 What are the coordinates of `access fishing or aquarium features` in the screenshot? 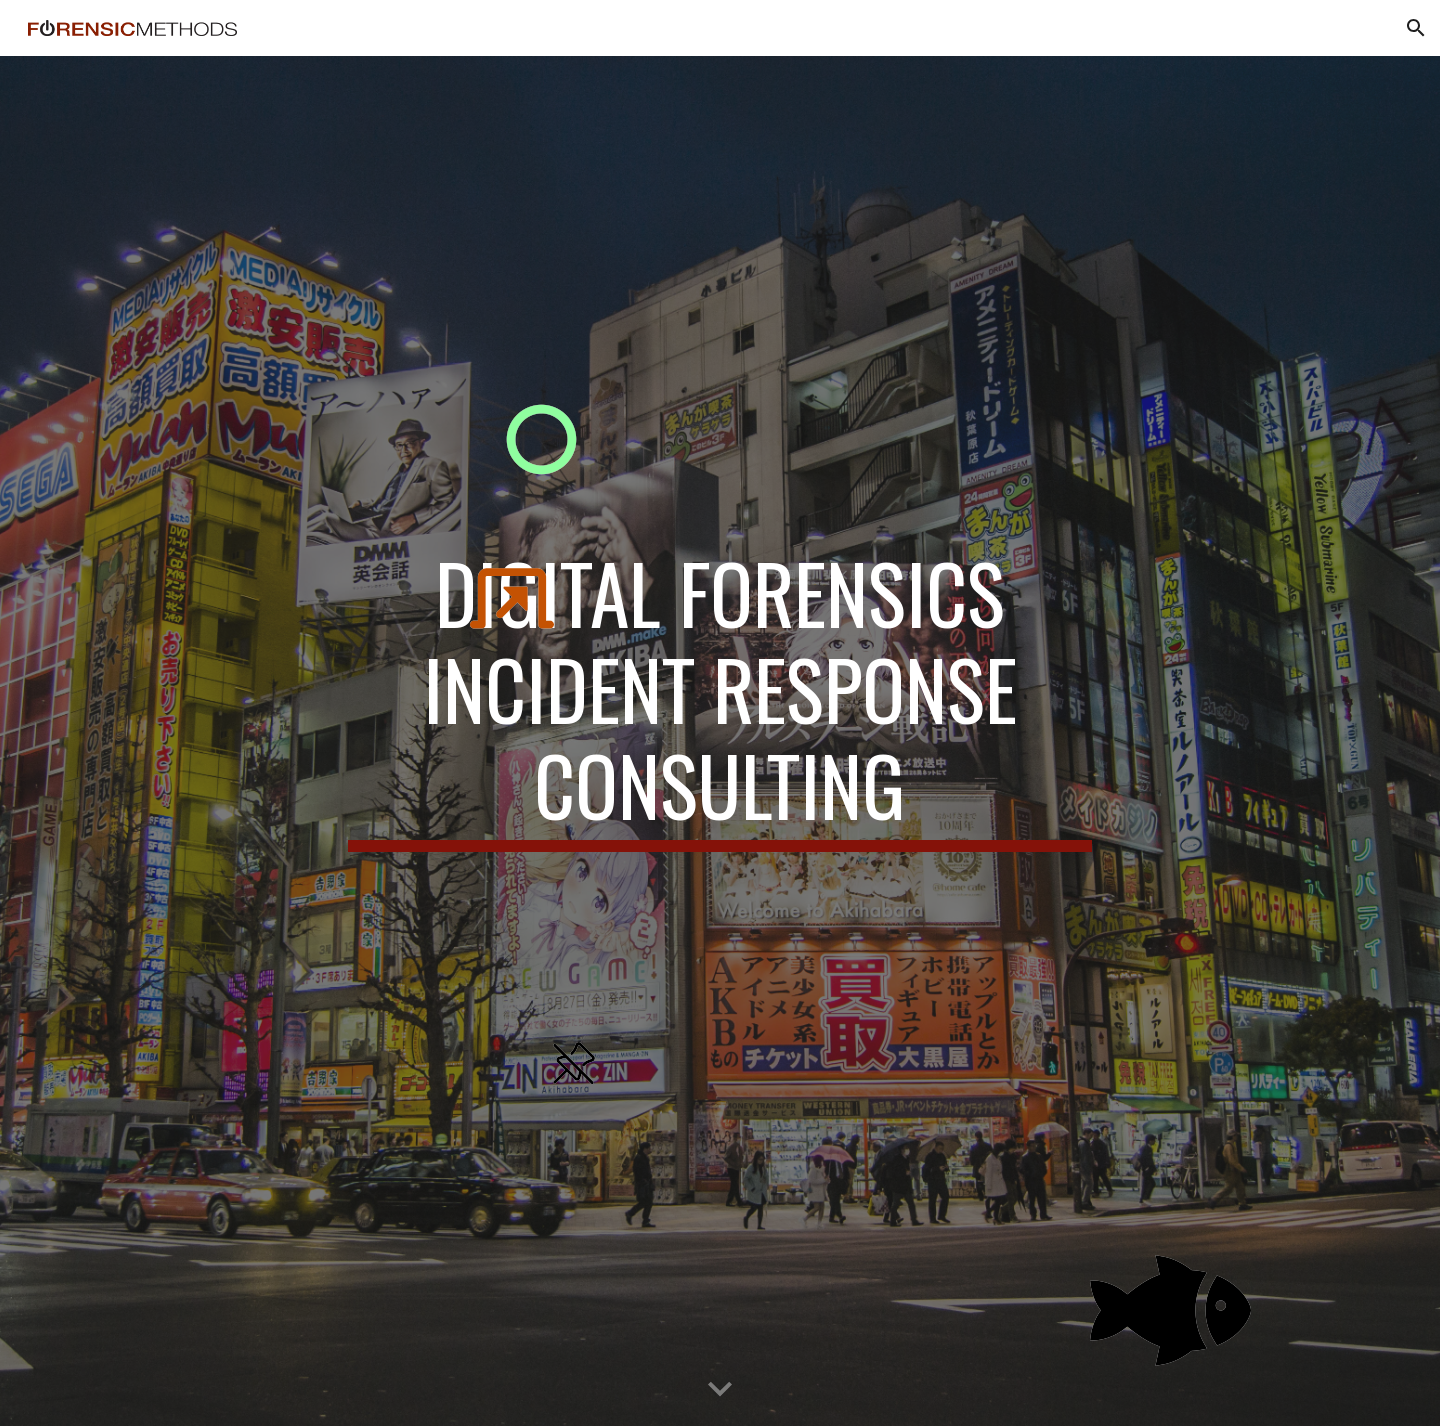 It's located at (1170, 1310).